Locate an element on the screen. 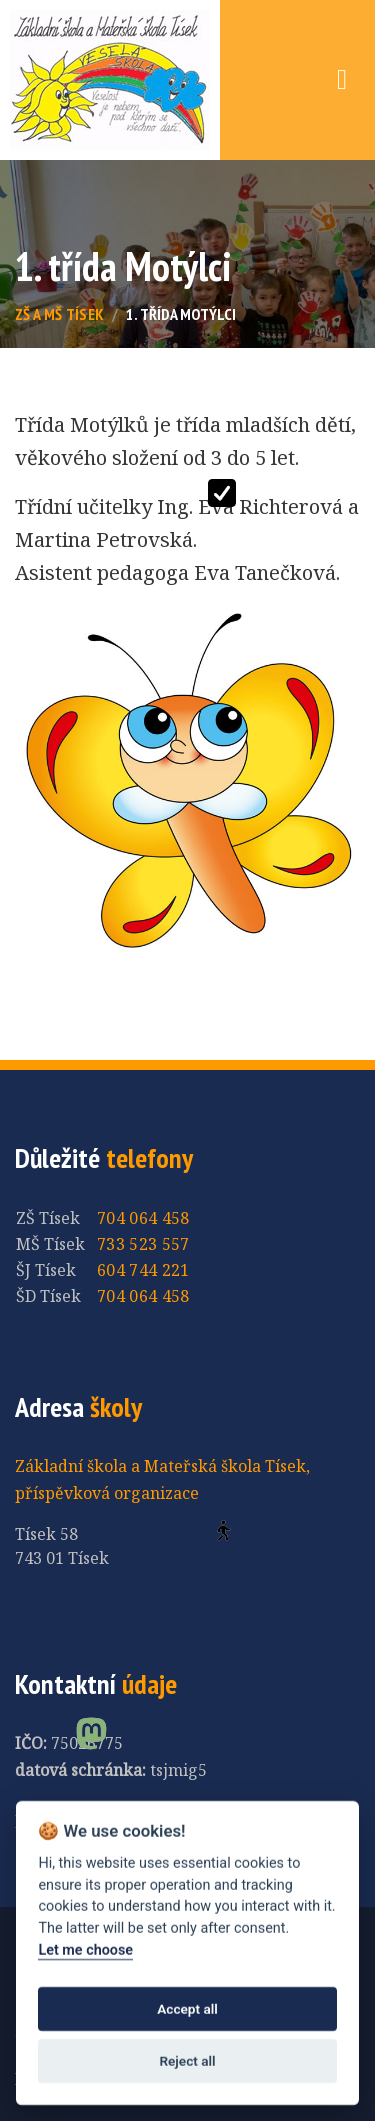  get walking directions is located at coordinates (223, 1530).